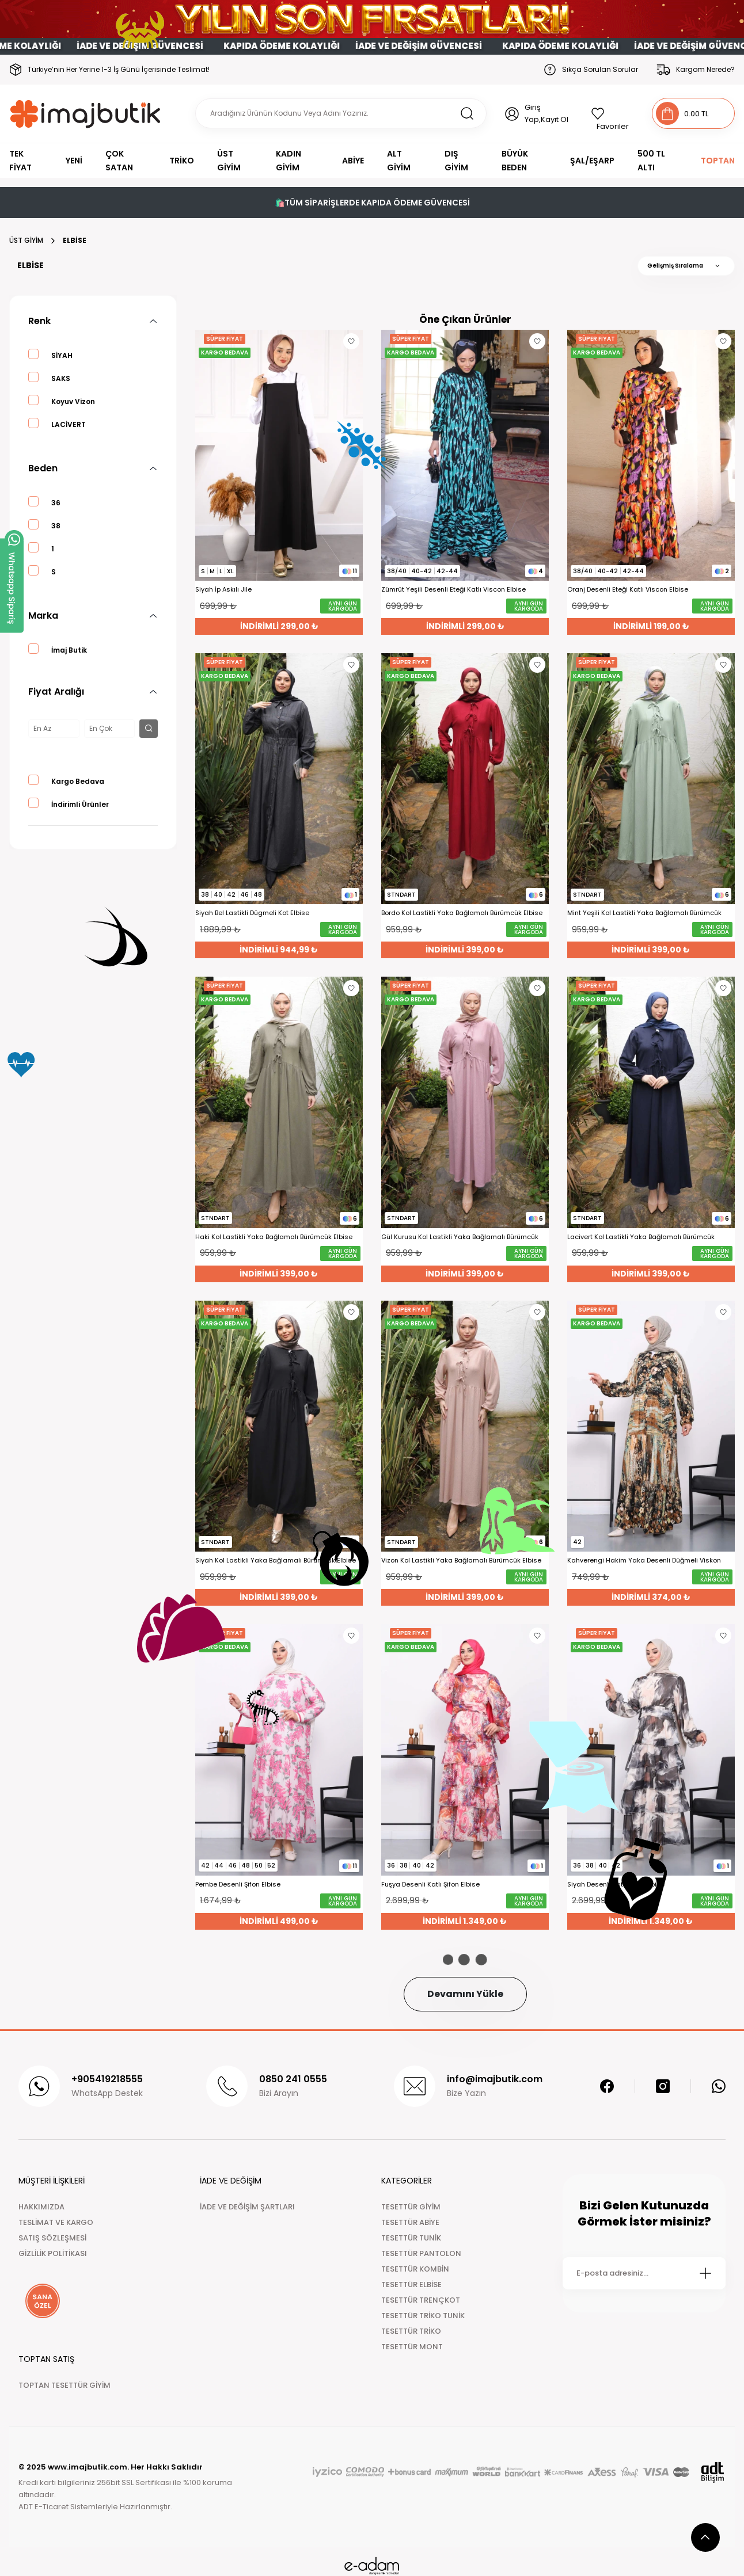  Describe the element at coordinates (115, 939) in the screenshot. I see `indicates a slash or cutting attack action` at that location.